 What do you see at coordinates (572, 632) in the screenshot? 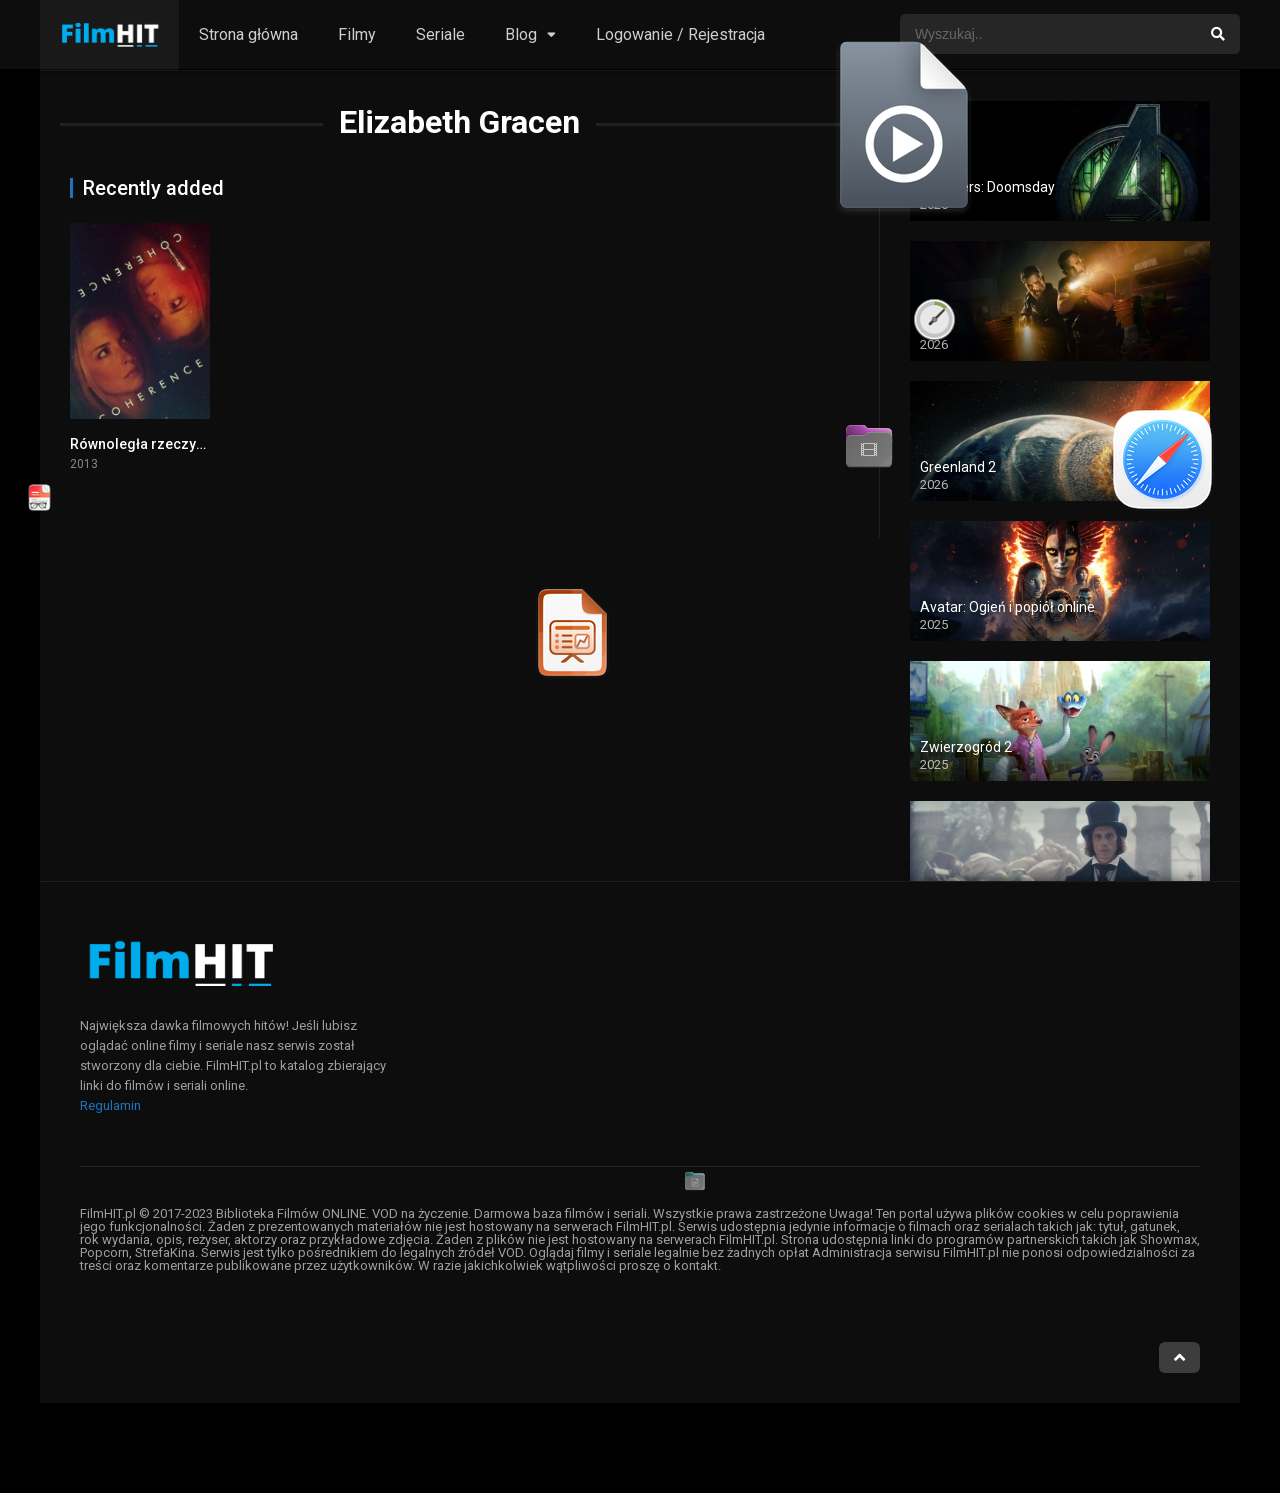
I see `open a presentation file` at bounding box center [572, 632].